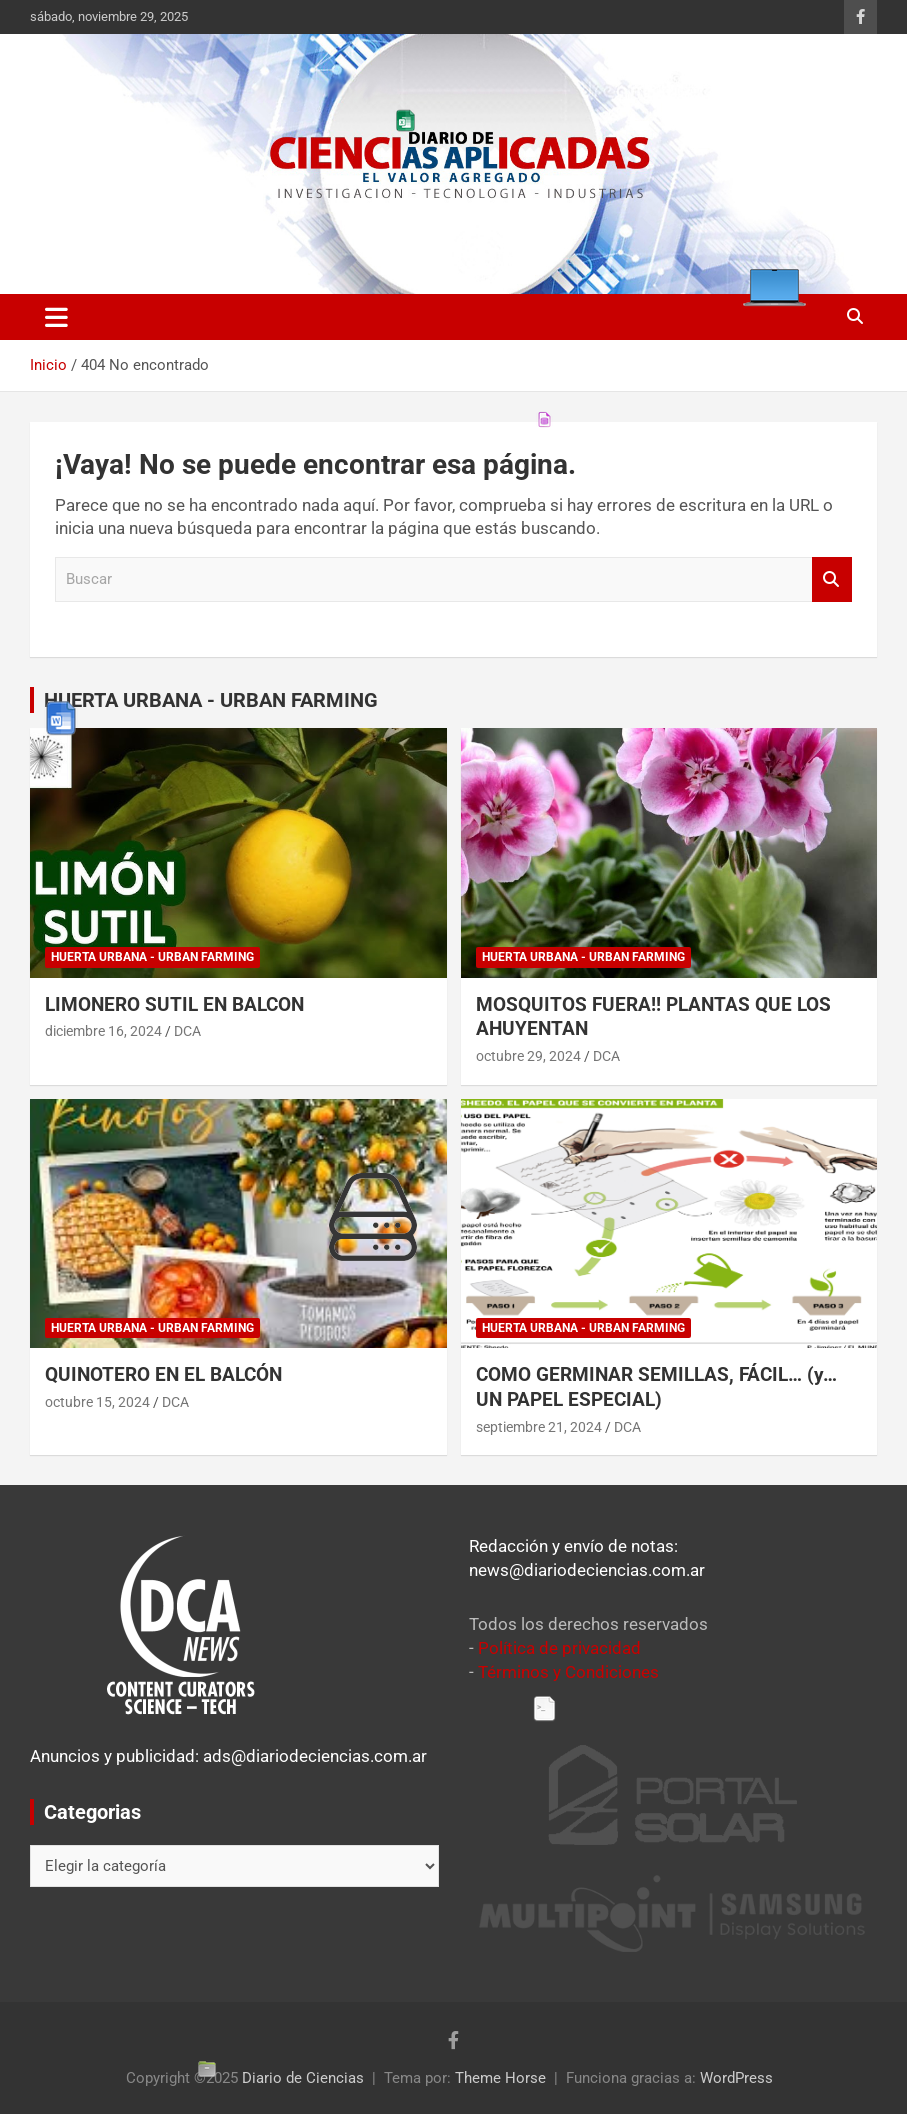 The height and width of the screenshot is (2114, 907). What do you see at coordinates (774, 285) in the screenshot?
I see `represents this macbook pro device in system settings` at bounding box center [774, 285].